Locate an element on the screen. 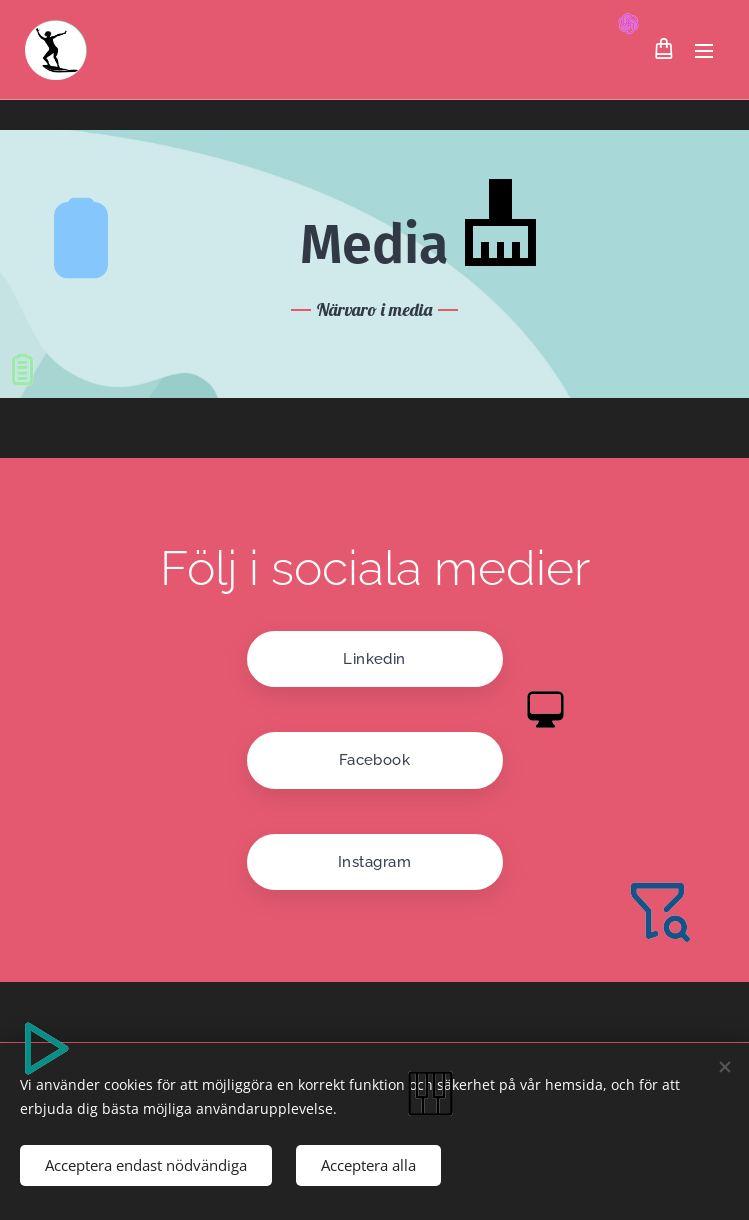  search within filtered results is located at coordinates (657, 909).